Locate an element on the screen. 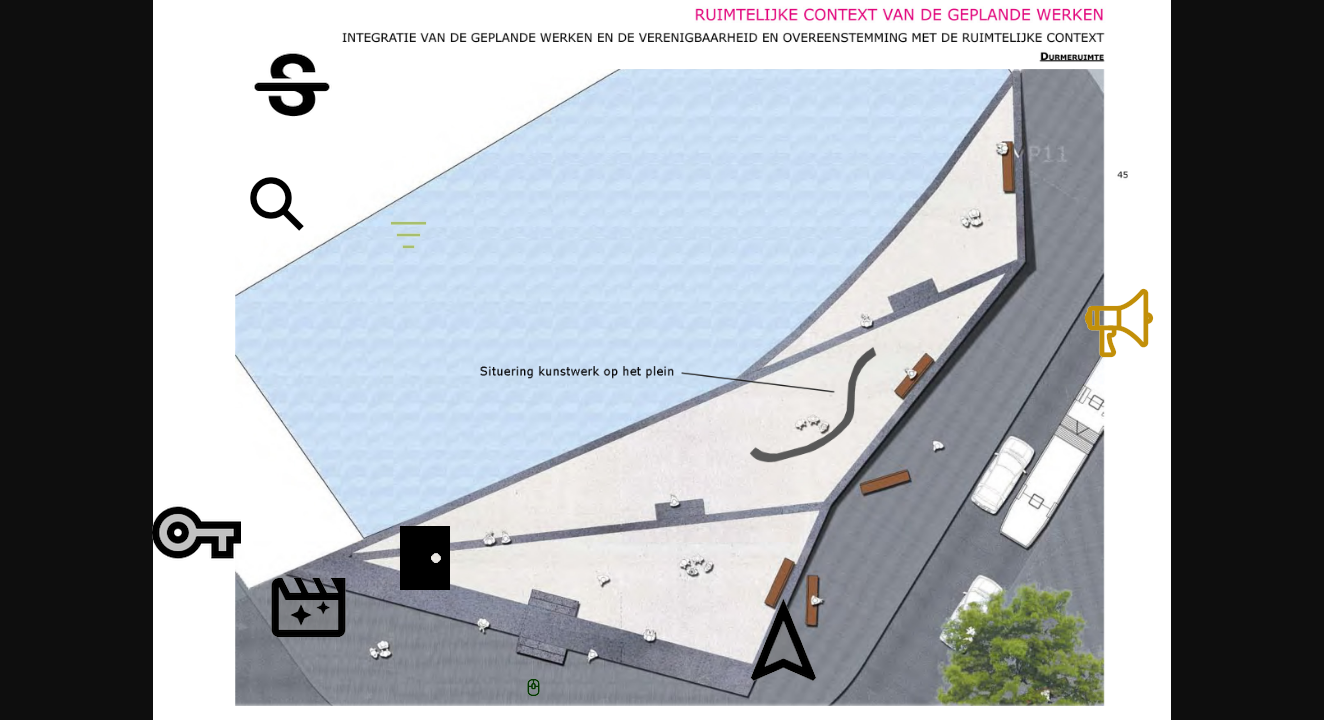  start navigation to destination is located at coordinates (783, 641).